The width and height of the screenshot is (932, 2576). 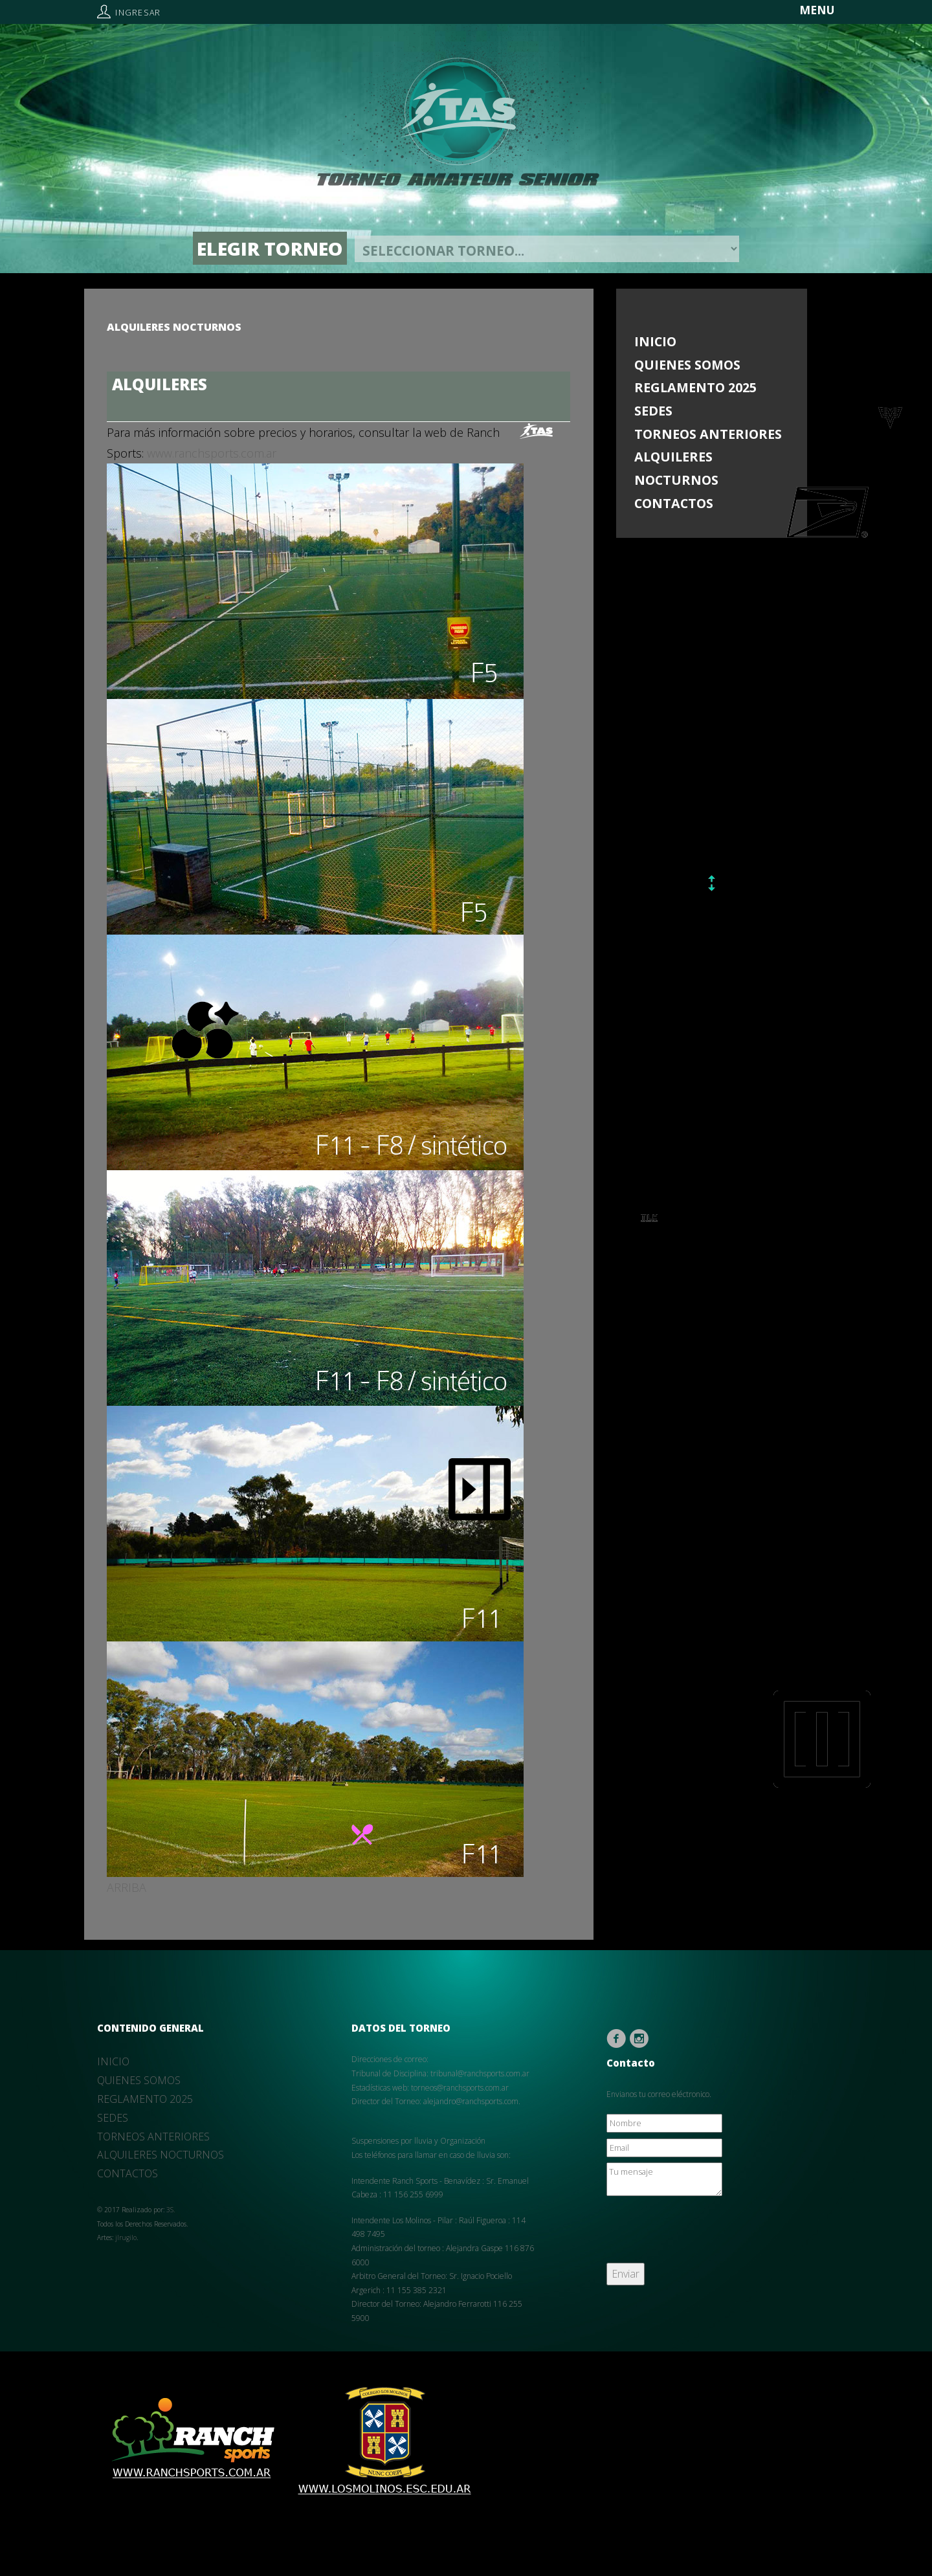 I want to click on switch to vertical column layout, so click(x=822, y=1739).